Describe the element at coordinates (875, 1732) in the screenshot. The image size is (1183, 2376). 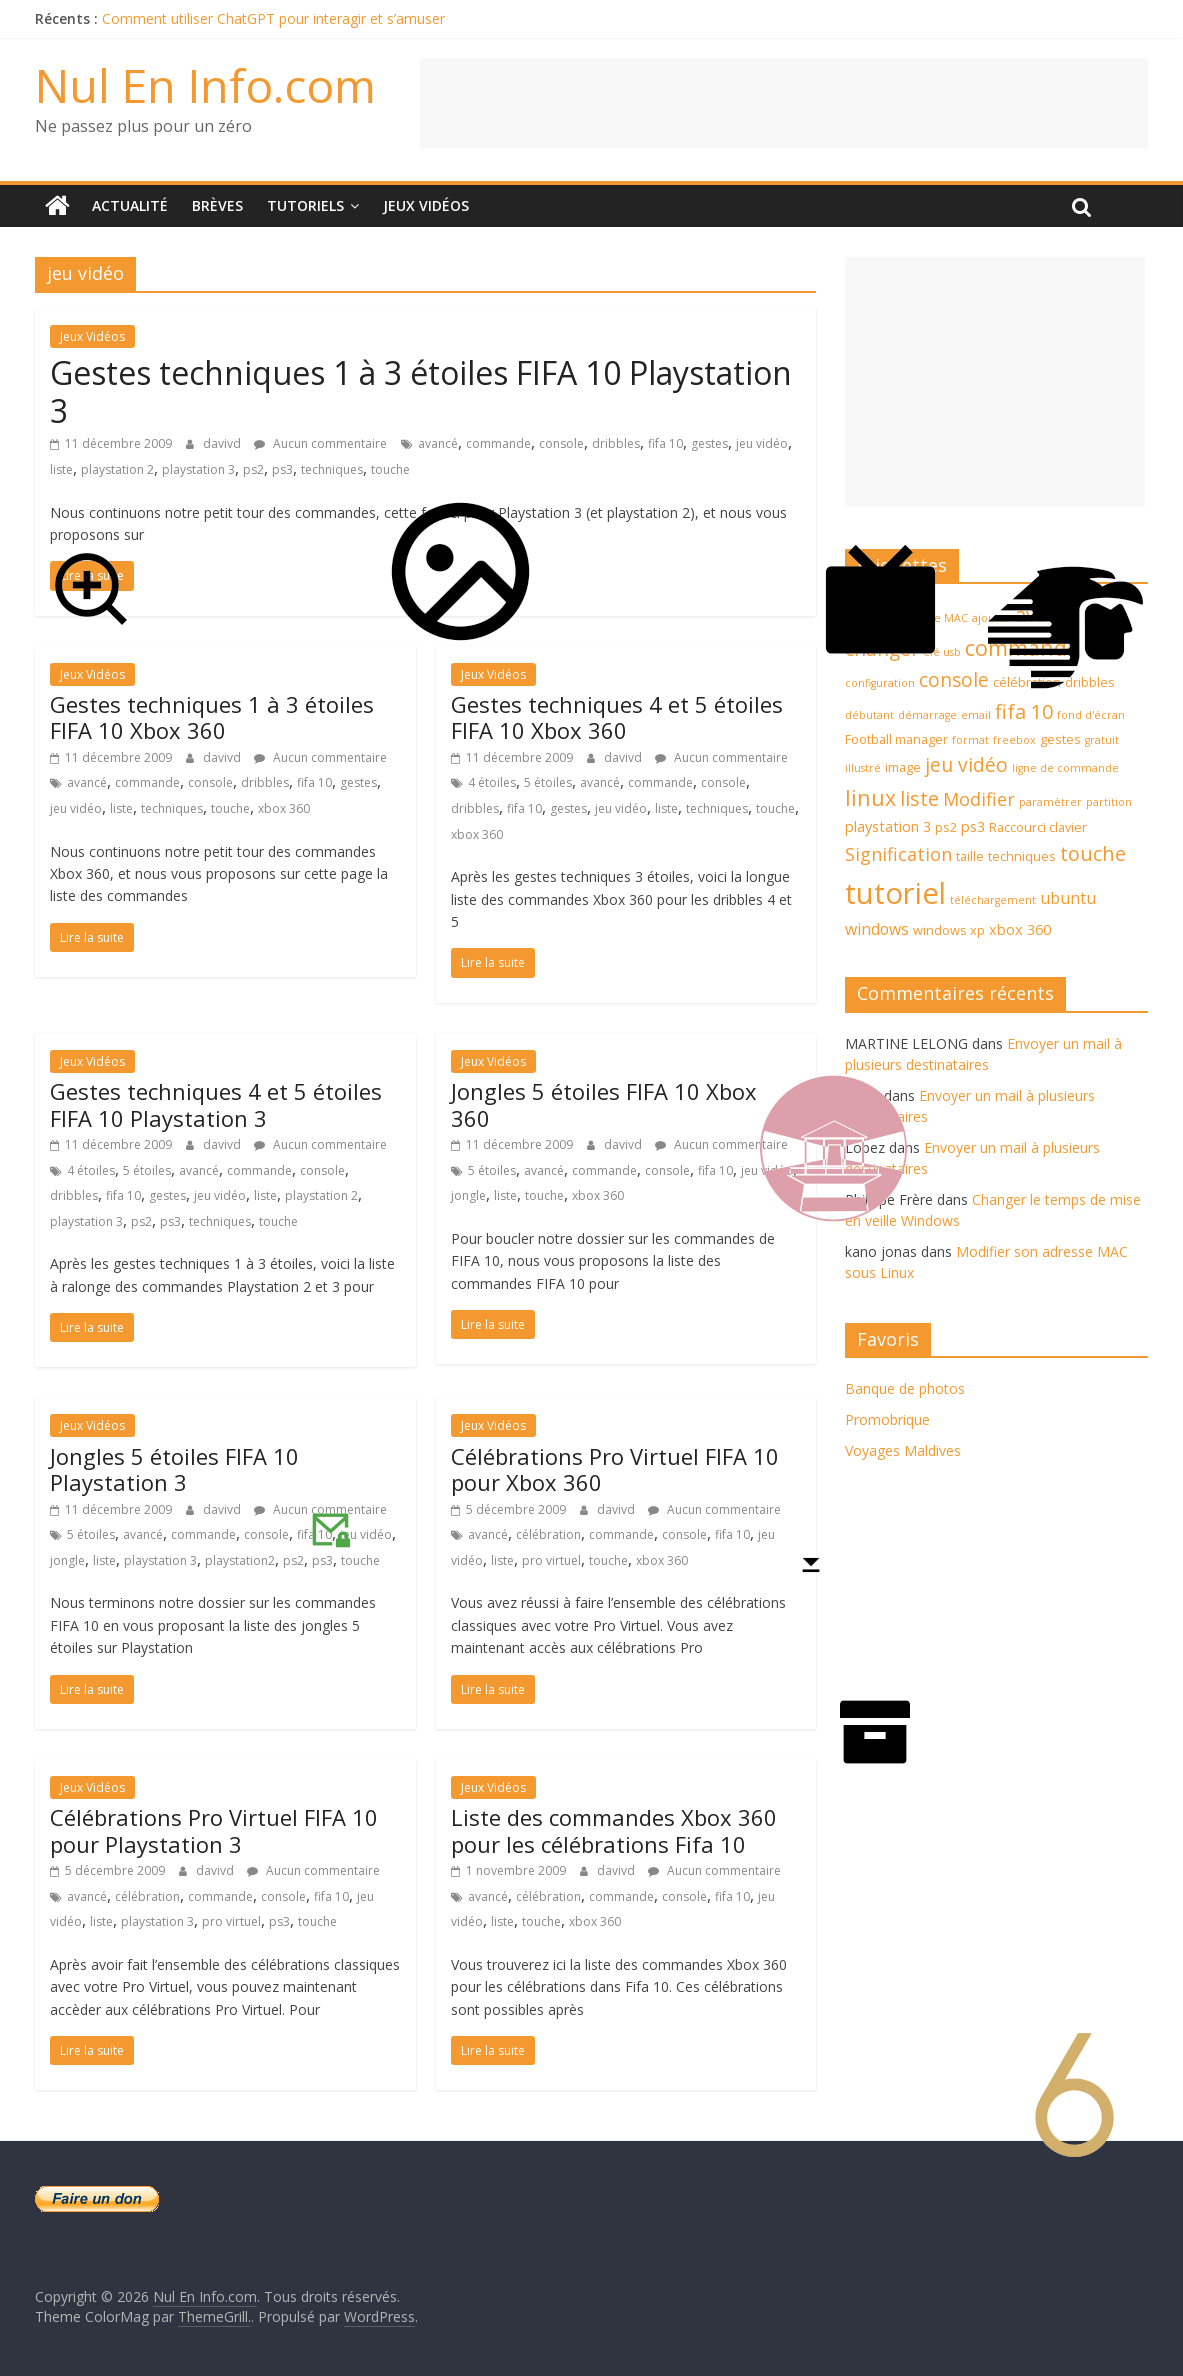
I see `archive this item` at that location.